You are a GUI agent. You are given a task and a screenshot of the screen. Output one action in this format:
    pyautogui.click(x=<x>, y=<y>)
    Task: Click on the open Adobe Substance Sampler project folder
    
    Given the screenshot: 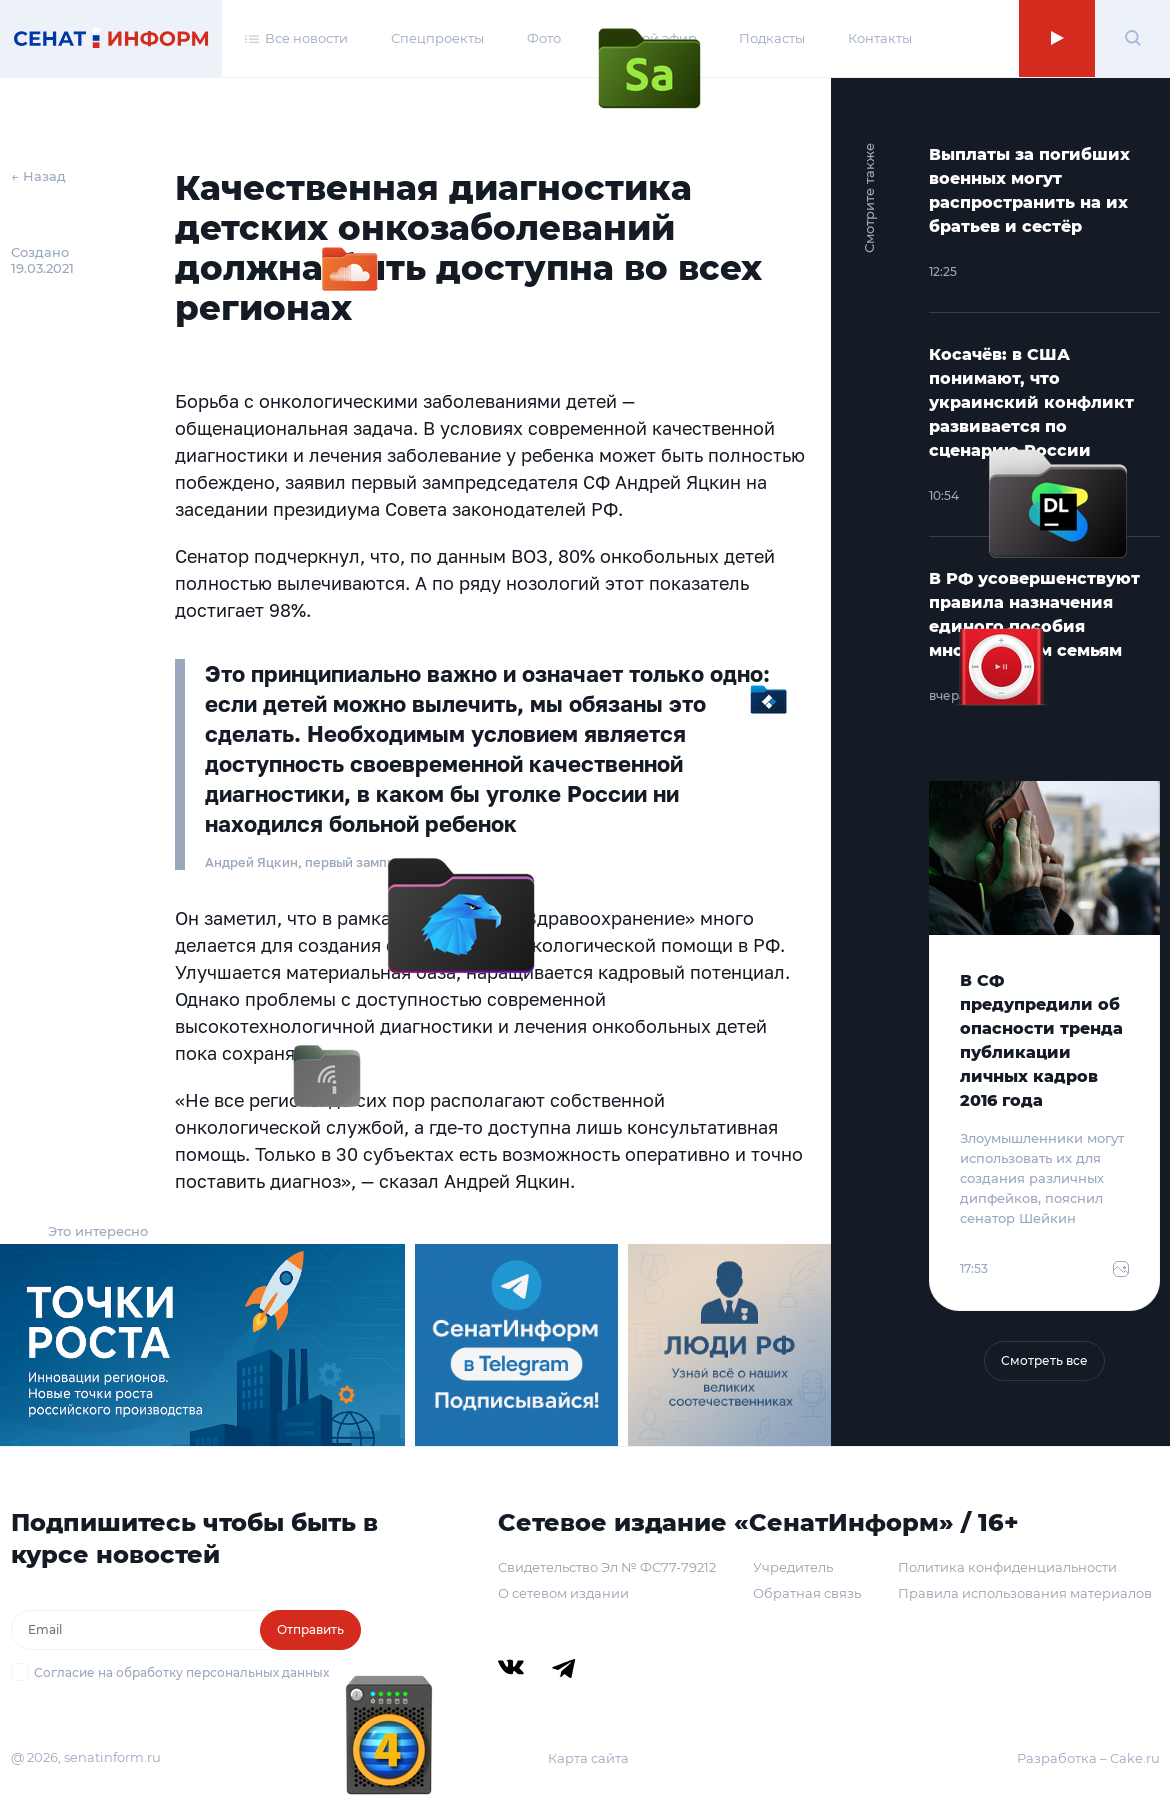 What is the action you would take?
    pyautogui.click(x=649, y=71)
    